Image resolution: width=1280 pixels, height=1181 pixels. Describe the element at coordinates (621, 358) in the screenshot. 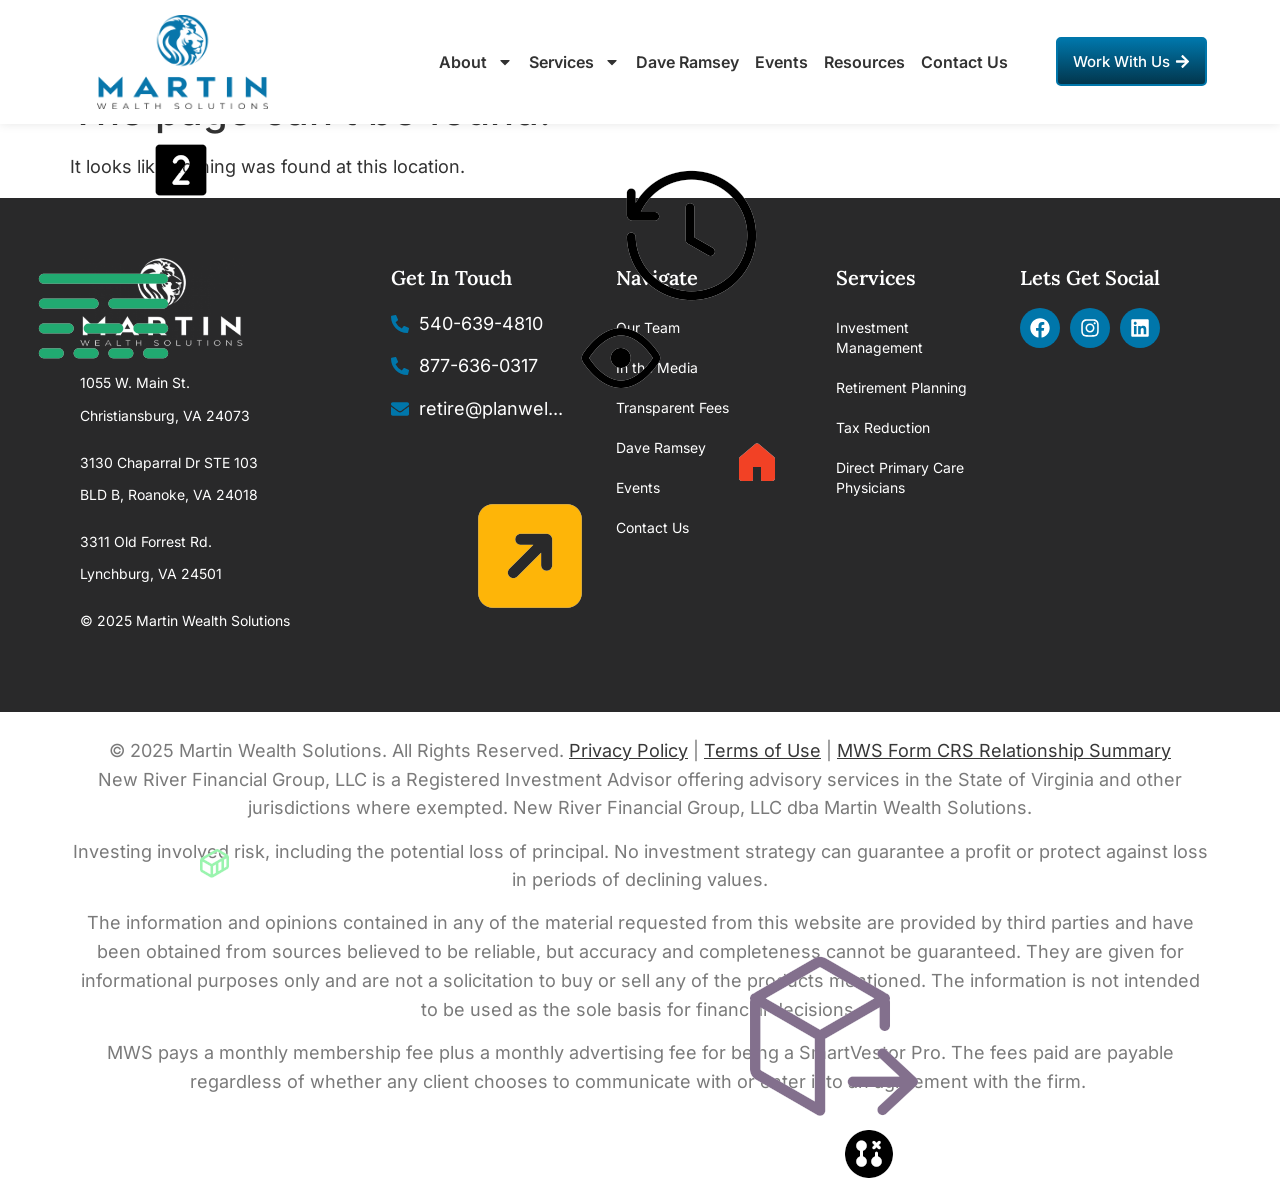

I see `view or preview content` at that location.